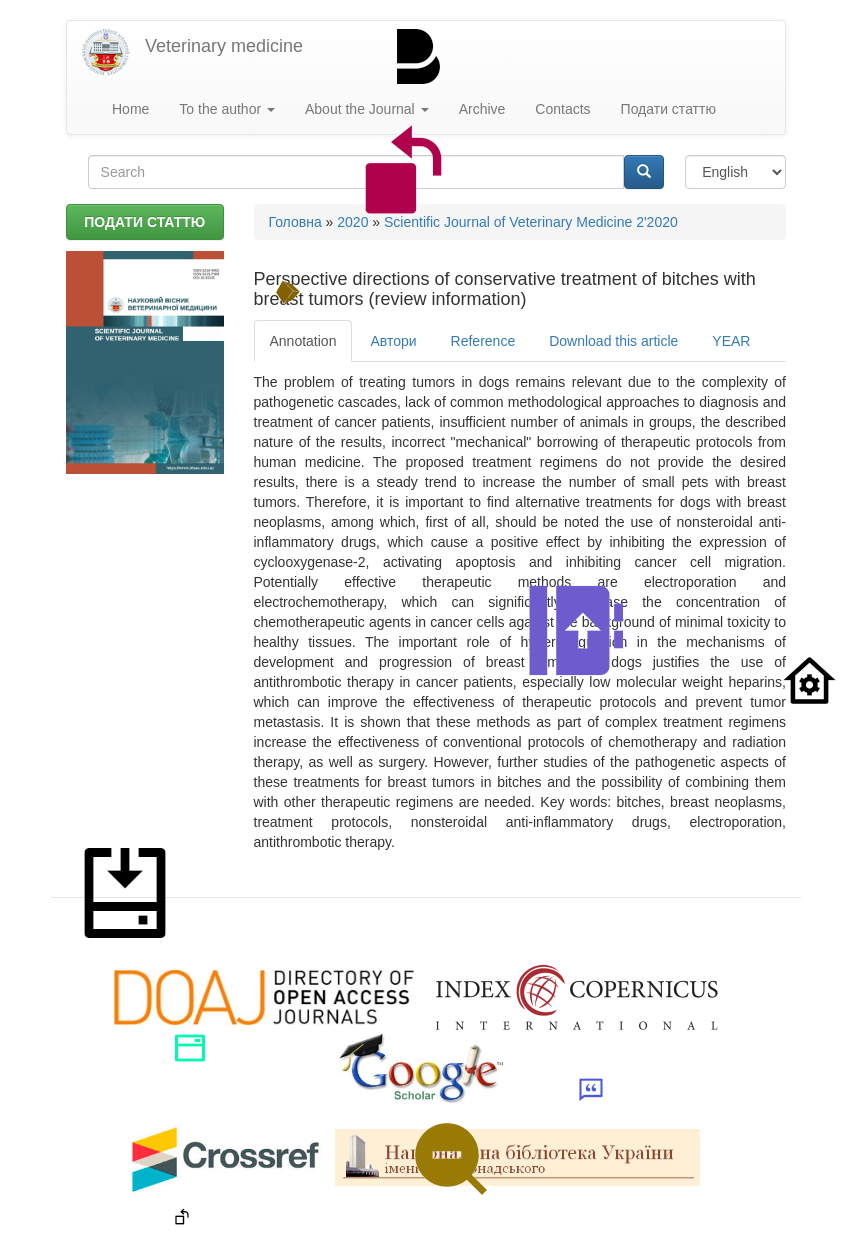 The width and height of the screenshot is (852, 1237). I want to click on access home settings, so click(809, 682).